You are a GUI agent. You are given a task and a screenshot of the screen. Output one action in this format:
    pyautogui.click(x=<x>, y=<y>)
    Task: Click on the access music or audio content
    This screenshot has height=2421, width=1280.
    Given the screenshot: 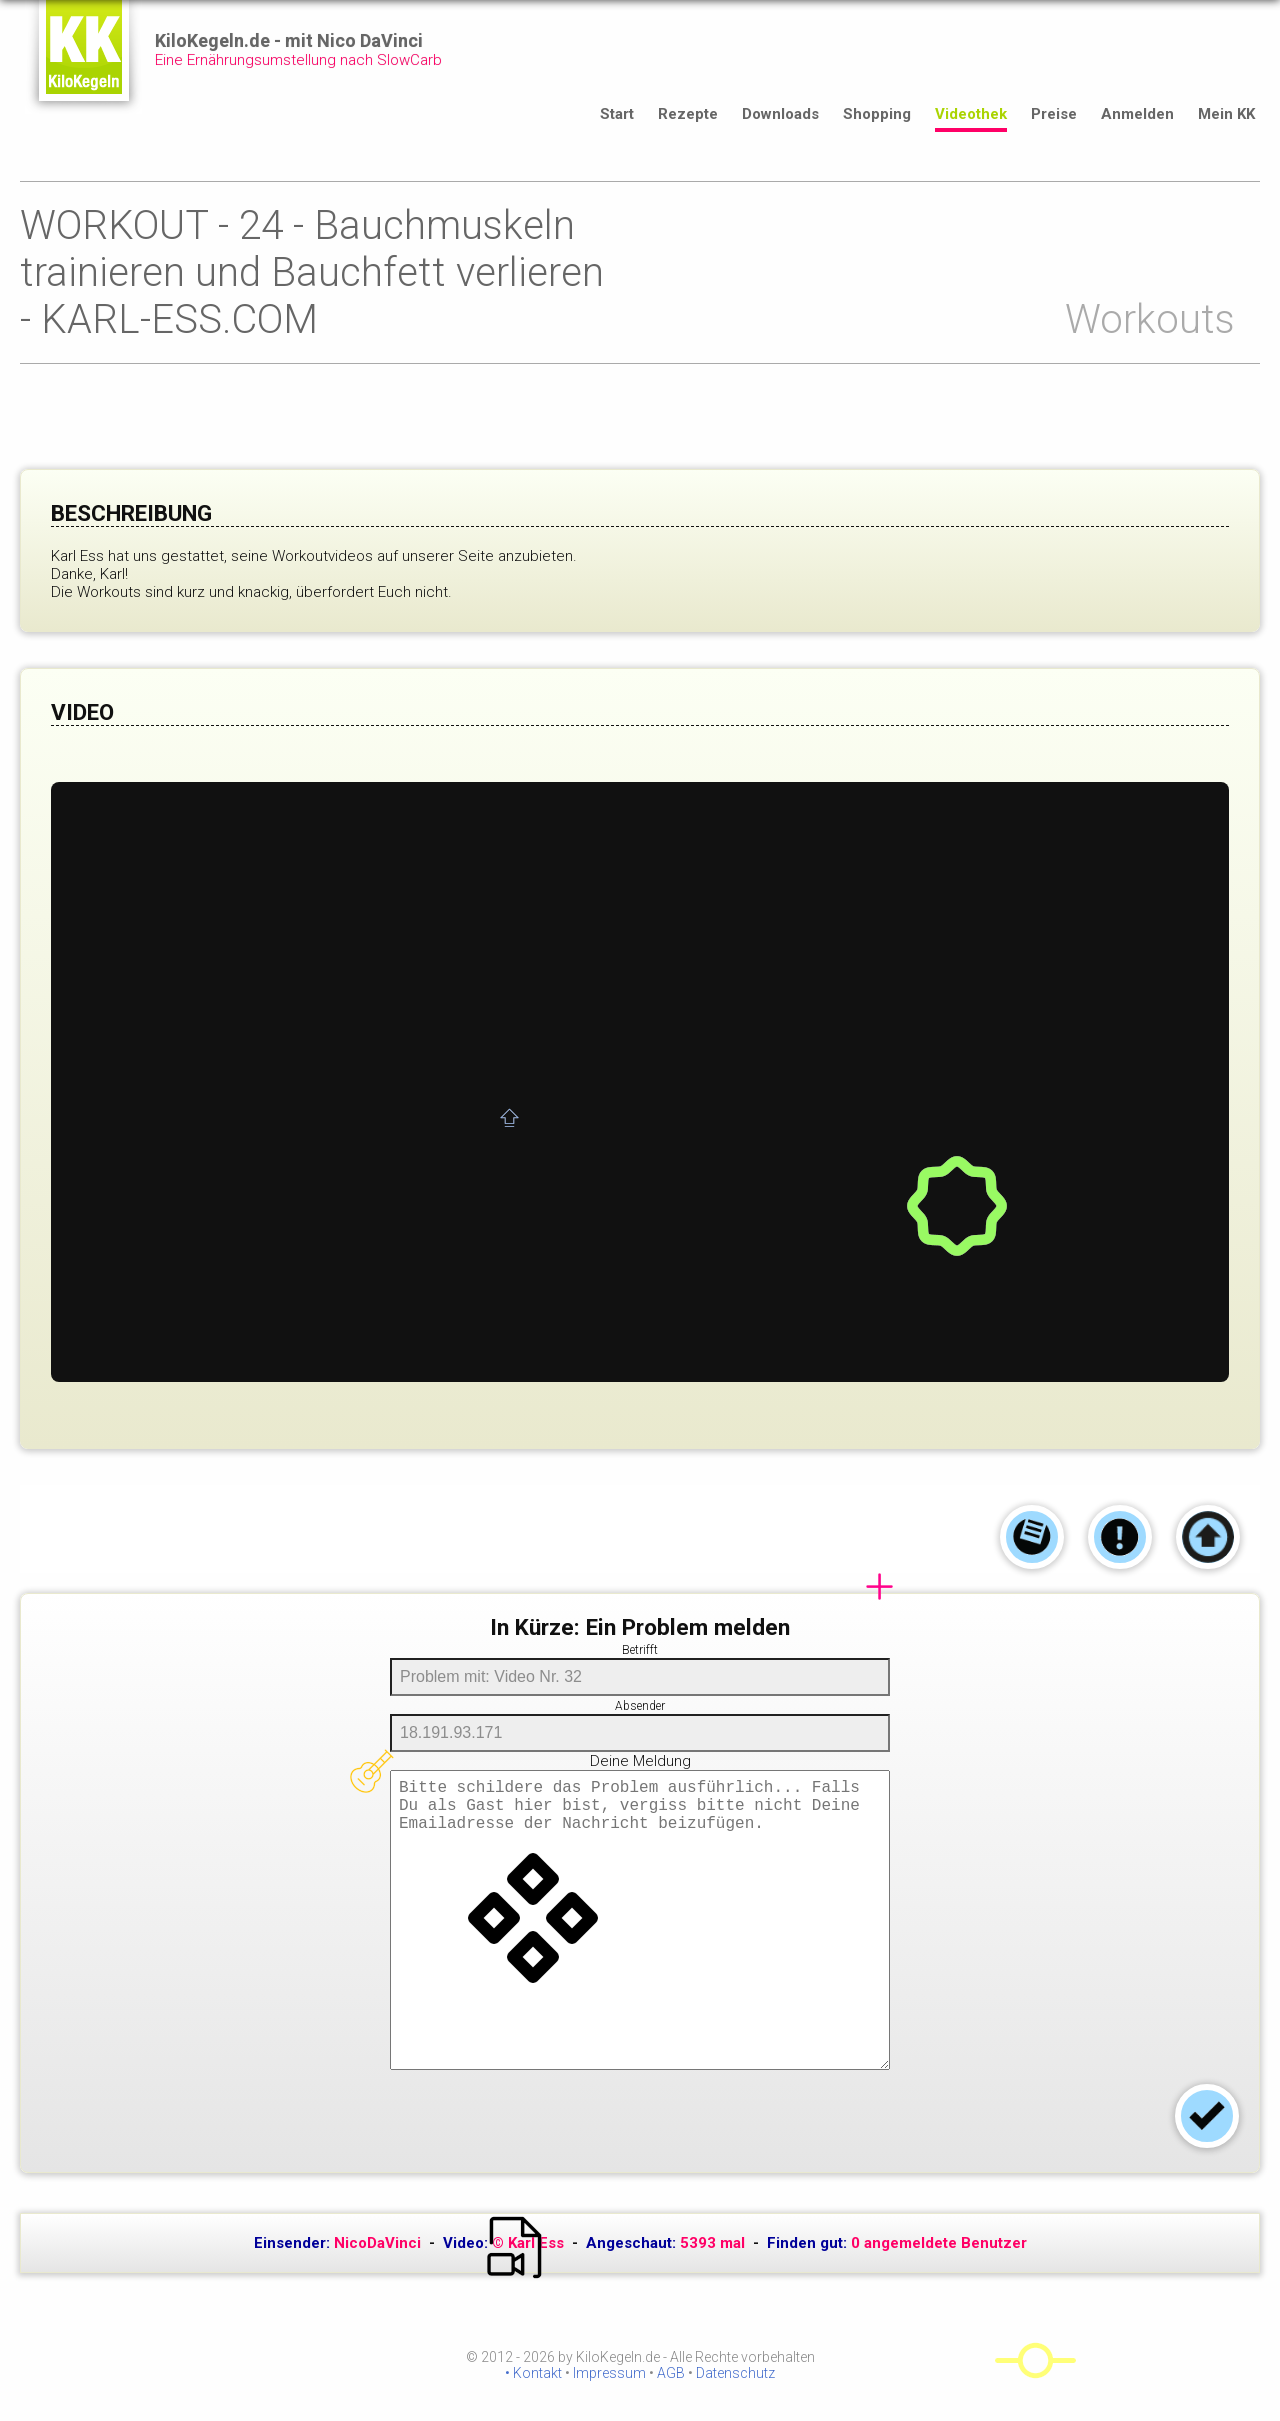 What is the action you would take?
    pyautogui.click(x=371, y=1771)
    